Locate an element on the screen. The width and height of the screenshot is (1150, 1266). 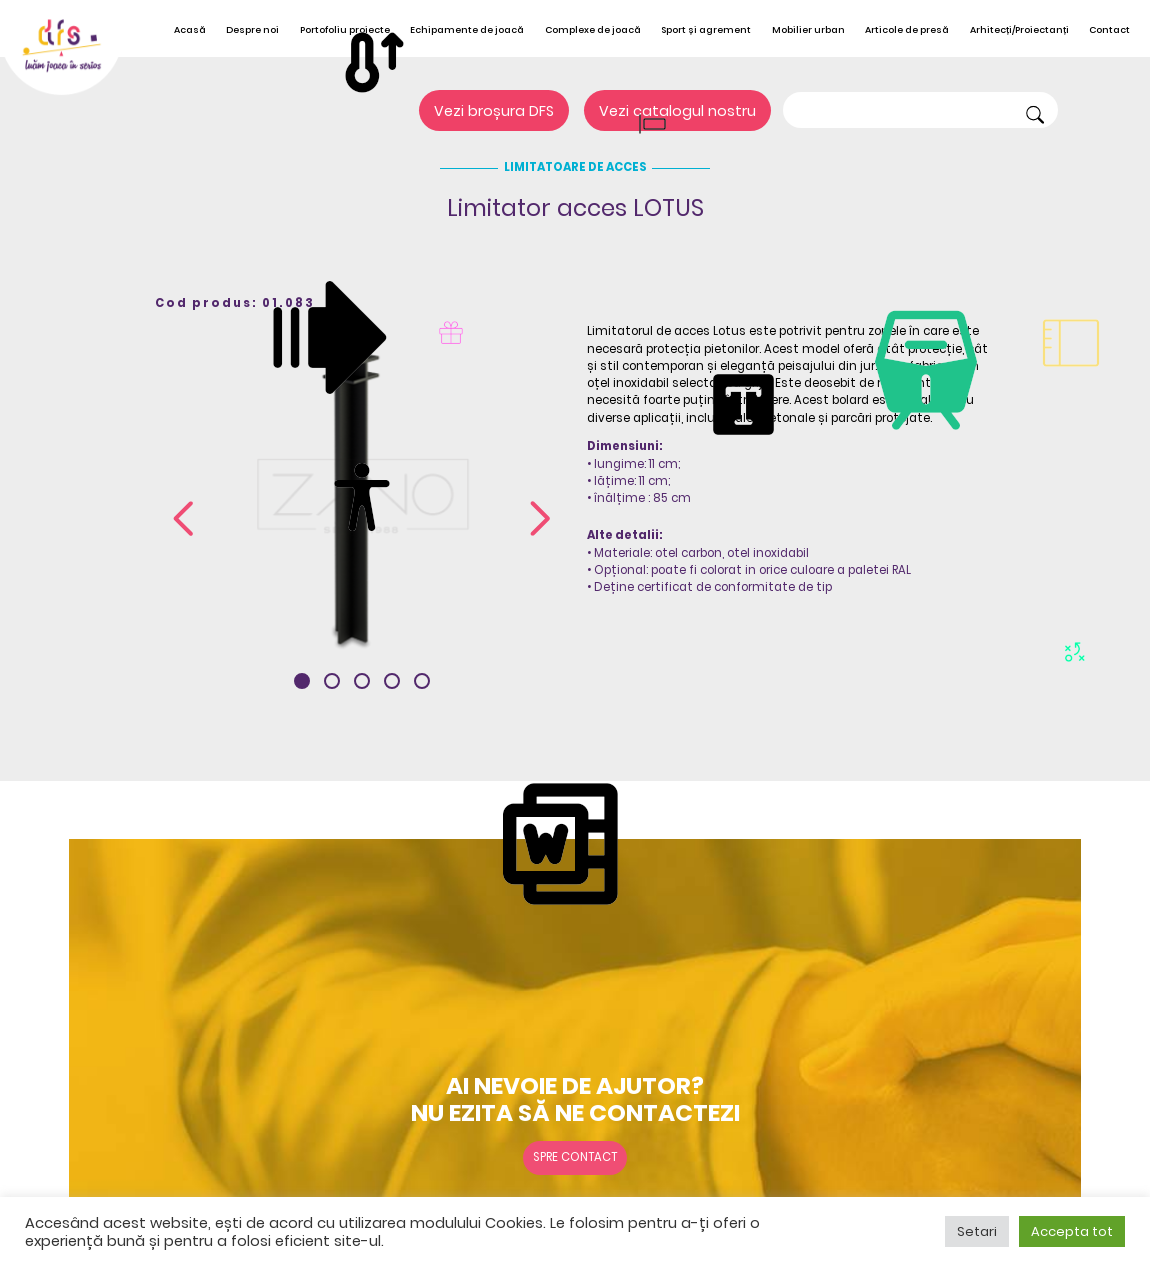
view game plan or strategy options is located at coordinates (1074, 652).